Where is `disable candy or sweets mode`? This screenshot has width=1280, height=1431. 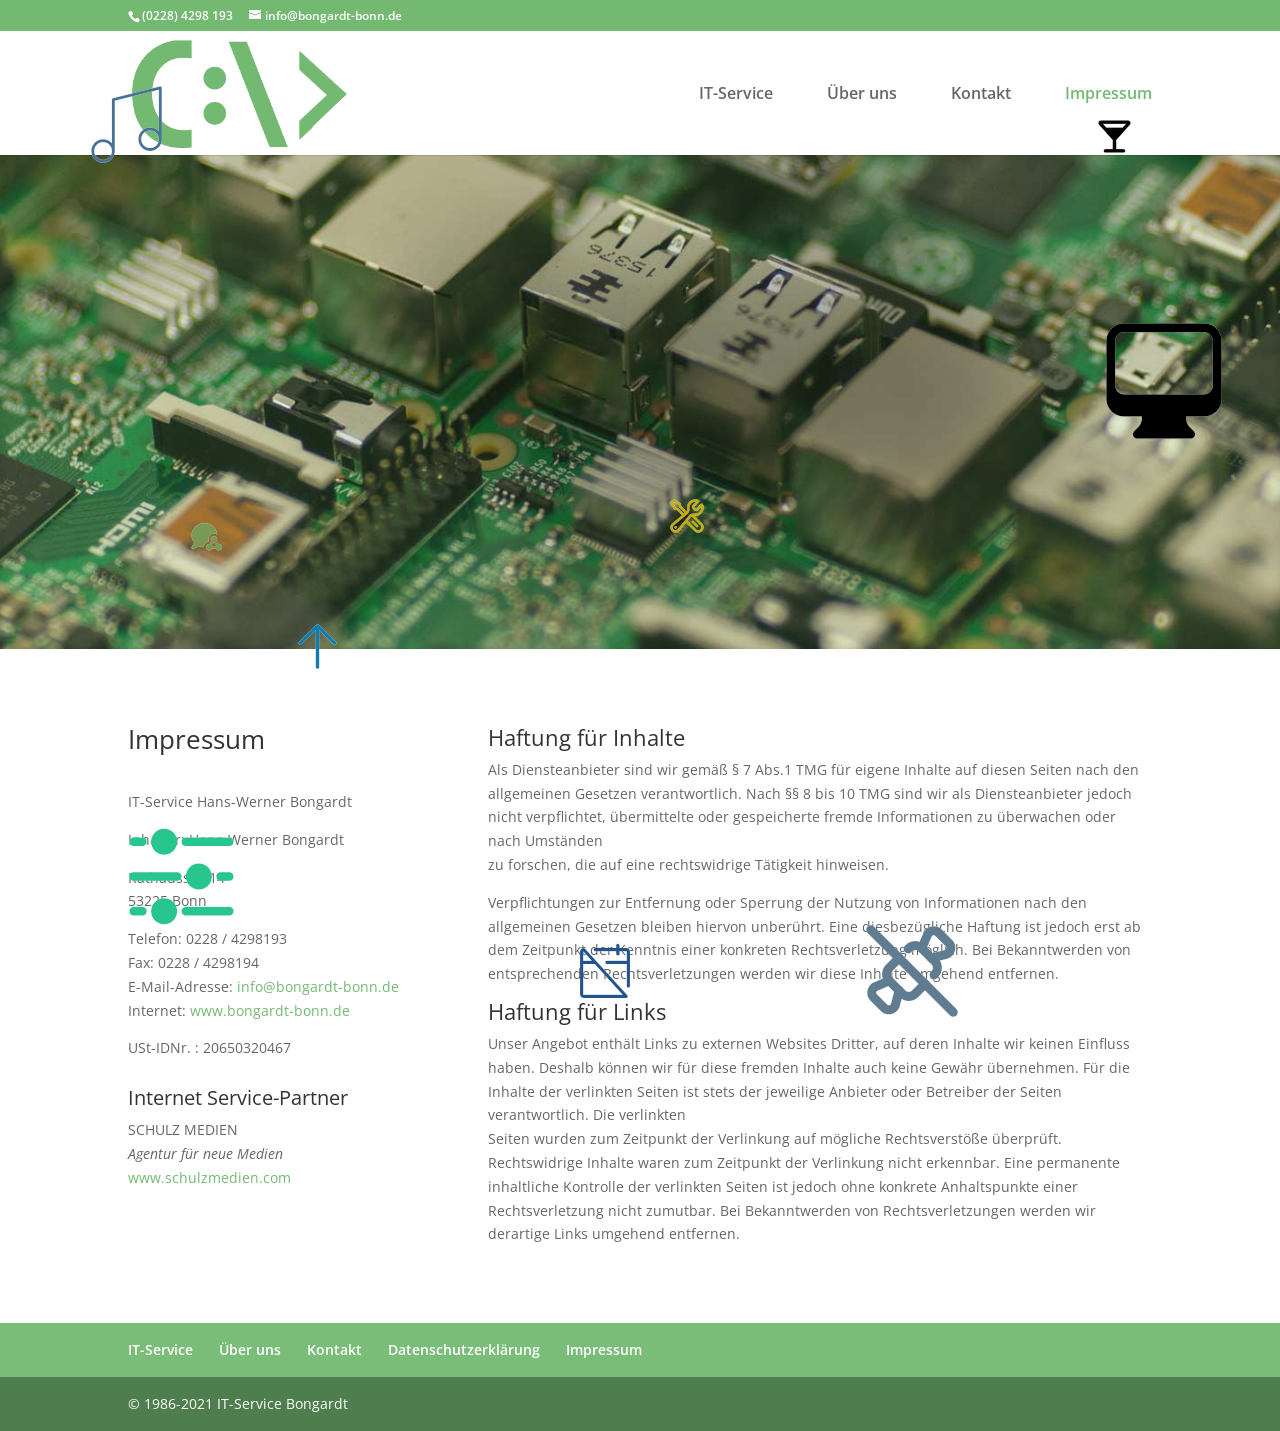
disable candy or sweets mode is located at coordinates (912, 971).